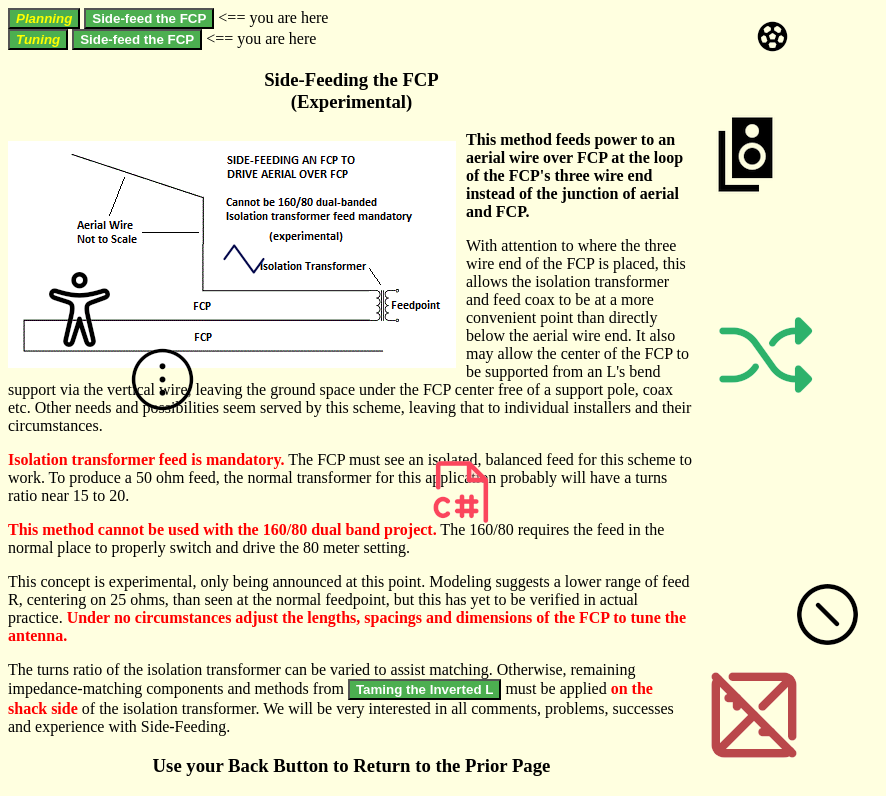 The image size is (886, 796). What do you see at coordinates (772, 36) in the screenshot?
I see `access sports or soccer-related content` at bounding box center [772, 36].